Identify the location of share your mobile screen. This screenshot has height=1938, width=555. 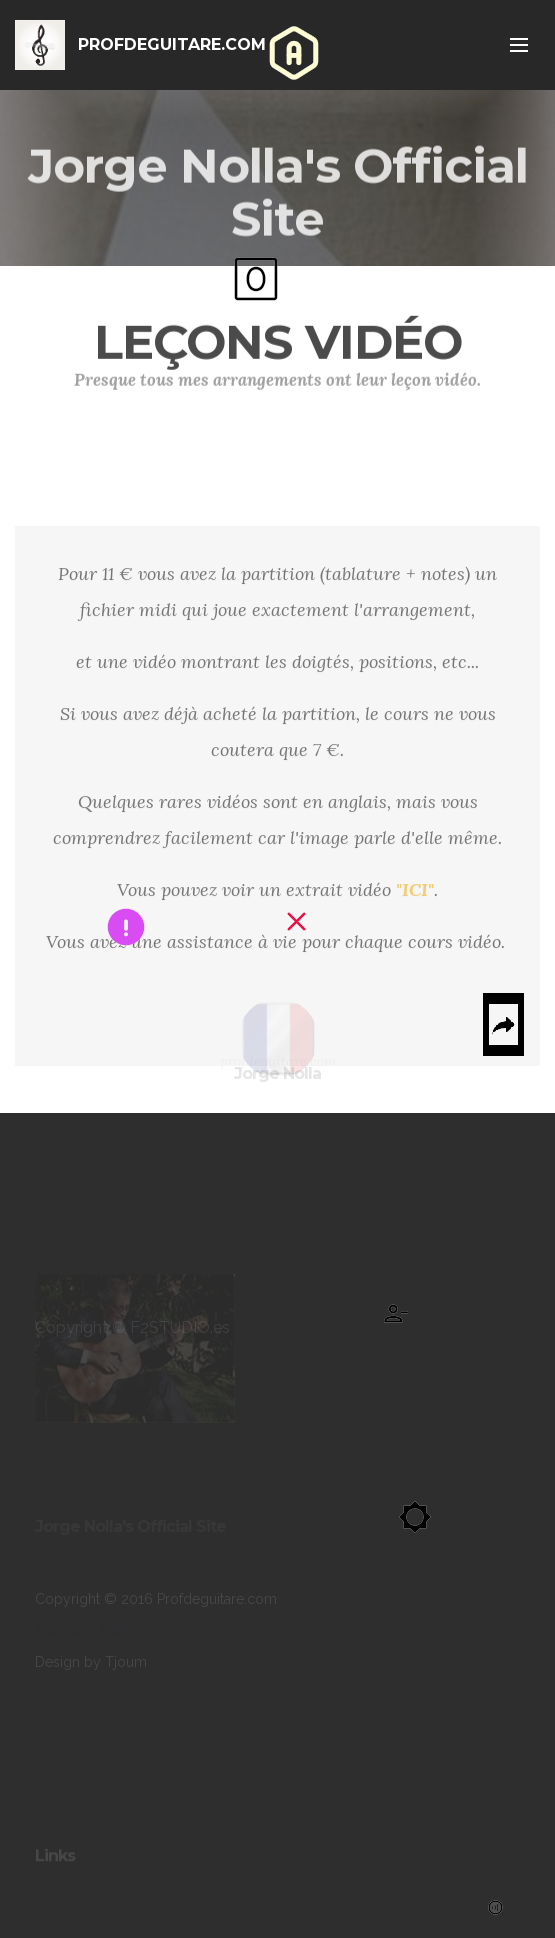
(503, 1024).